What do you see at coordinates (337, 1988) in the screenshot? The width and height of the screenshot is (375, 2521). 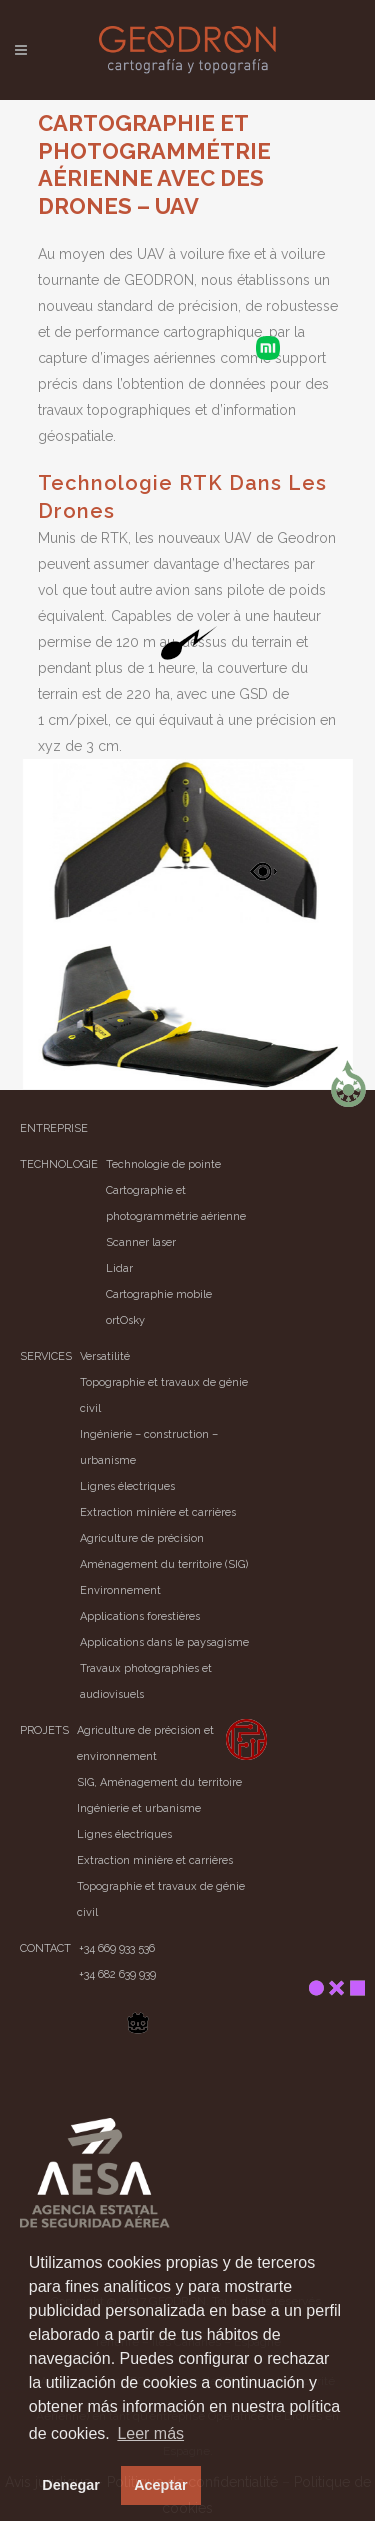 I see `visit the noun project website` at bounding box center [337, 1988].